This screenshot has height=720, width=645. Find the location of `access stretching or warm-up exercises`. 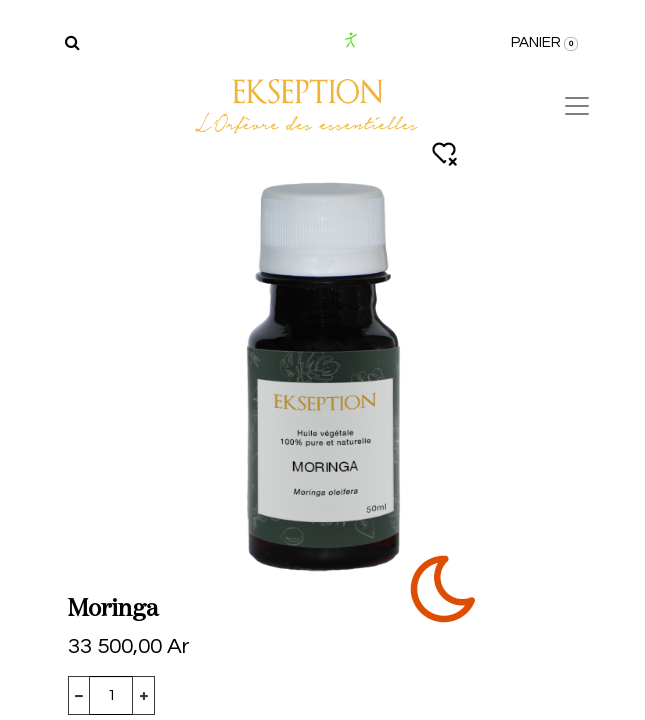

access stretching or warm-up exercises is located at coordinates (351, 40).